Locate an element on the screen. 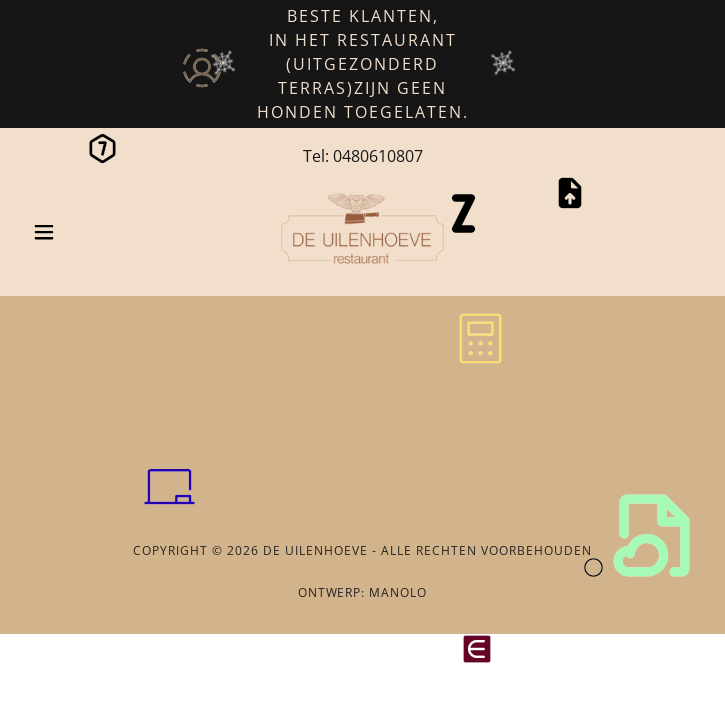  indicates step 7 in a multi-step process is located at coordinates (102, 148).